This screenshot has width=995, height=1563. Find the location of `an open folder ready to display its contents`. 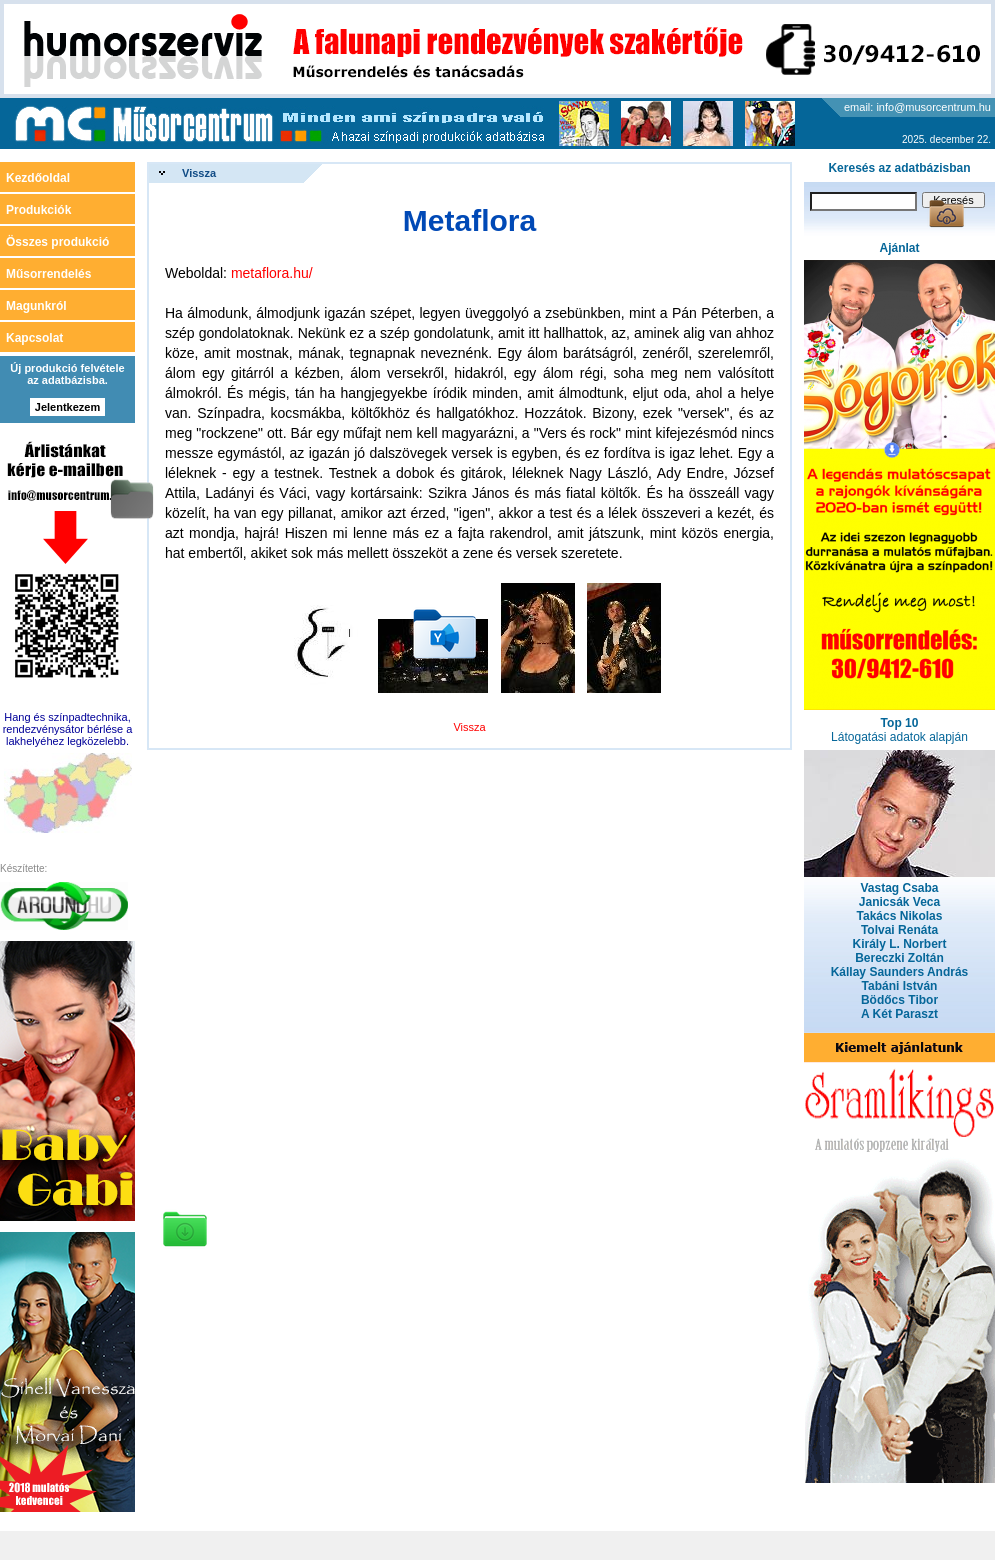

an open folder ready to display its contents is located at coordinates (132, 499).